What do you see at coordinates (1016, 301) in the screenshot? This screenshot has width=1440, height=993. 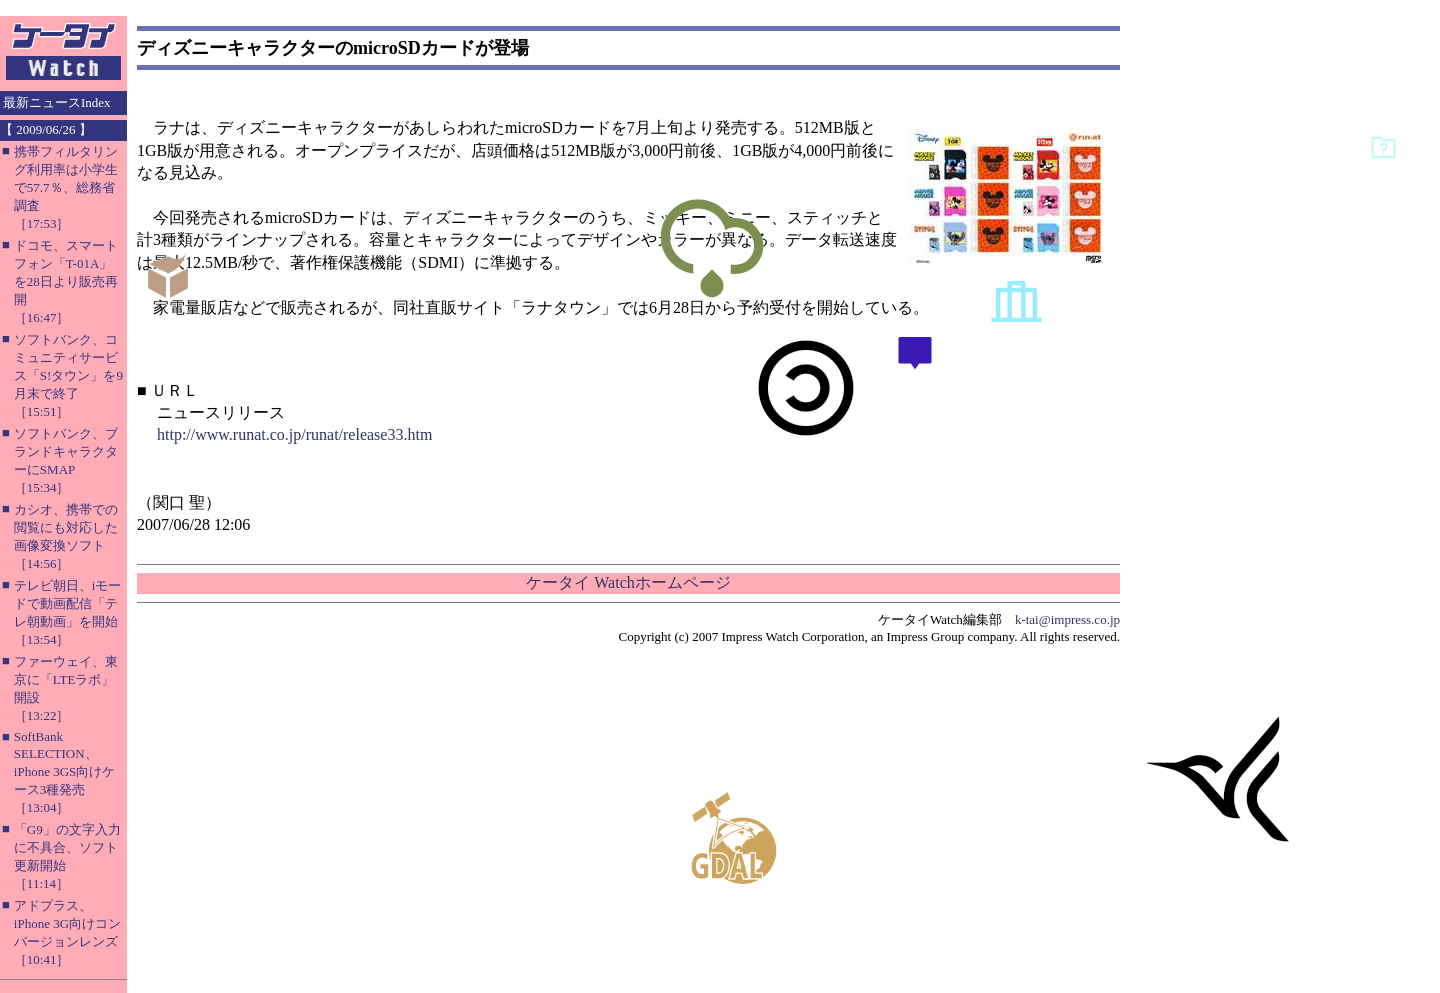 I see `luggage deposit or storage location` at bounding box center [1016, 301].